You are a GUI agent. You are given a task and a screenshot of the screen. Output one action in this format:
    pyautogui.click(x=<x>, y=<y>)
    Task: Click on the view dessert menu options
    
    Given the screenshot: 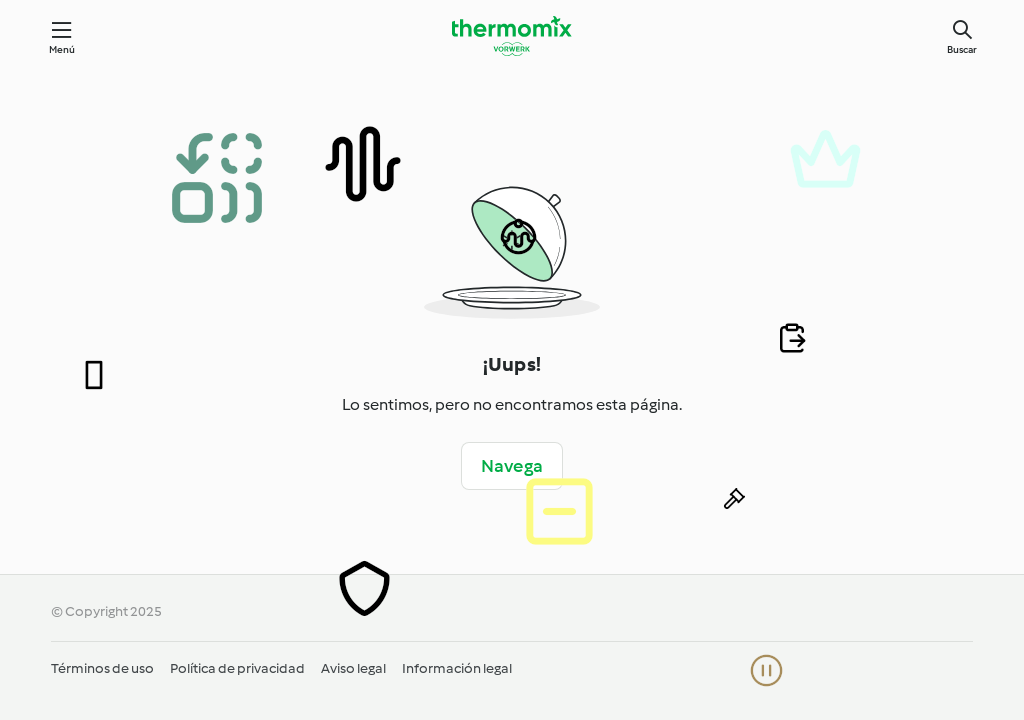 What is the action you would take?
    pyautogui.click(x=518, y=236)
    